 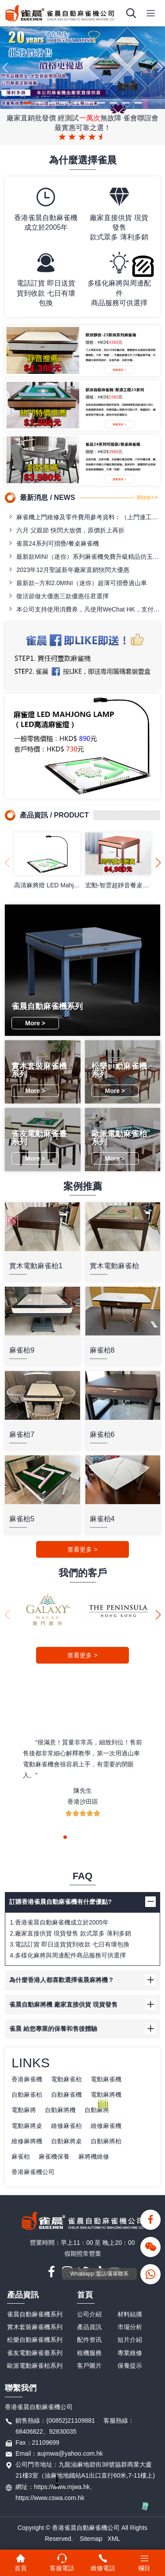 I want to click on indicates a monument or landmark location, so click(x=57, y=2480).